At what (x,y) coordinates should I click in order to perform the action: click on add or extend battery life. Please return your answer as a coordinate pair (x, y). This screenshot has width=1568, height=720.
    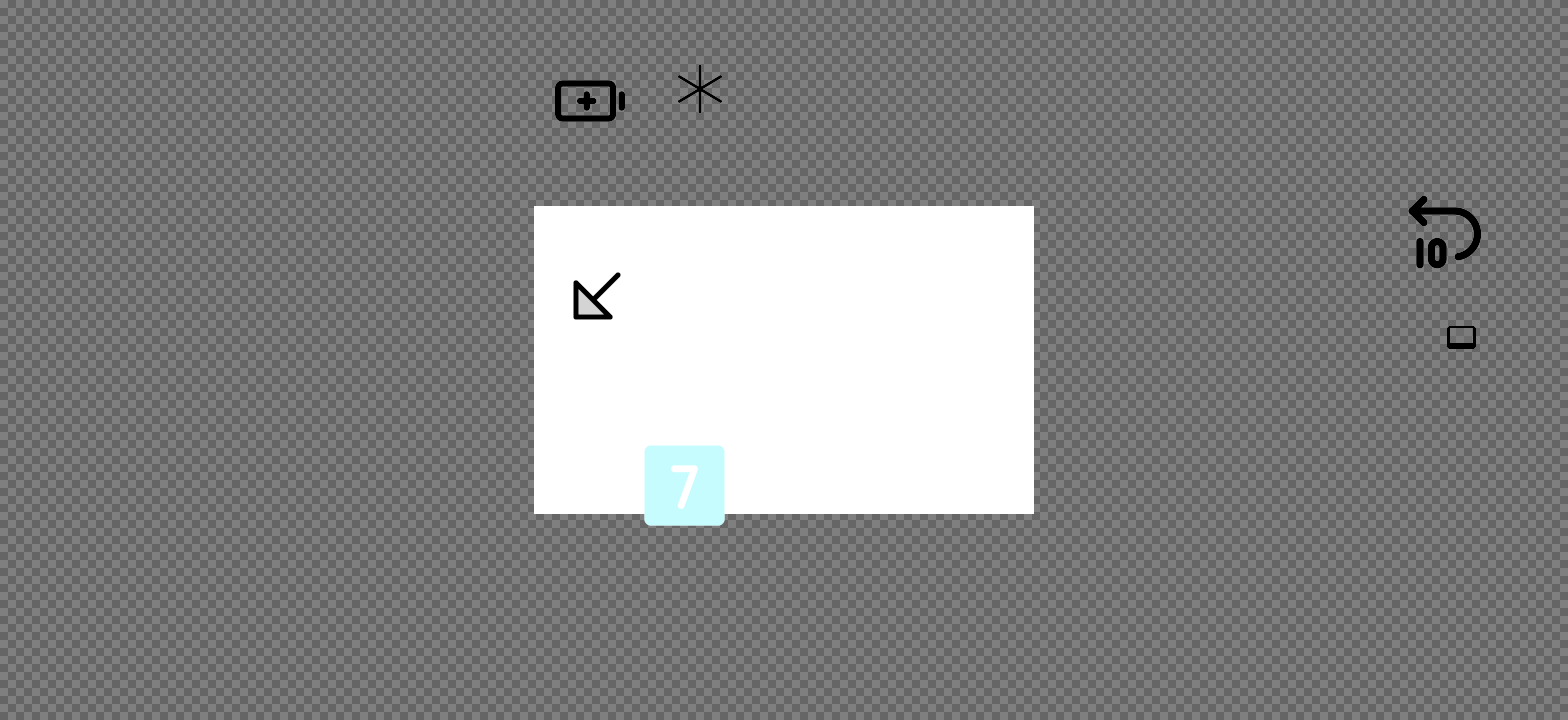
    Looking at the image, I should click on (590, 101).